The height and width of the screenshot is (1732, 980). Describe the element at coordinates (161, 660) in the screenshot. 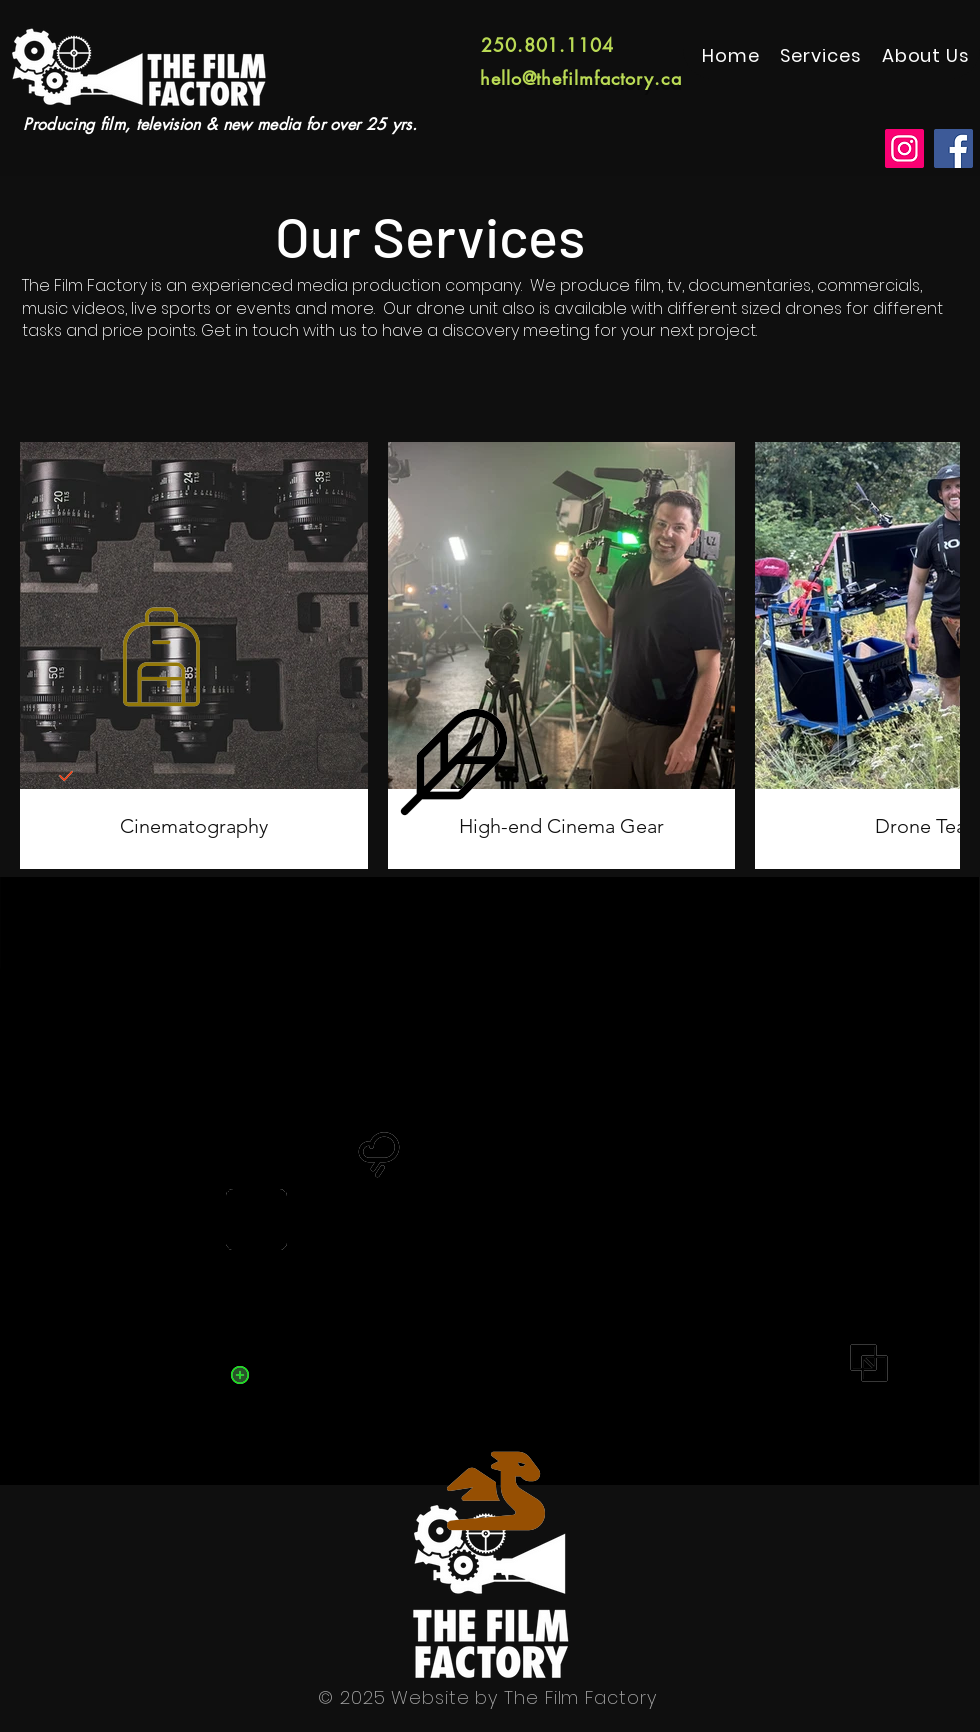

I see `access your inventory or storage` at that location.